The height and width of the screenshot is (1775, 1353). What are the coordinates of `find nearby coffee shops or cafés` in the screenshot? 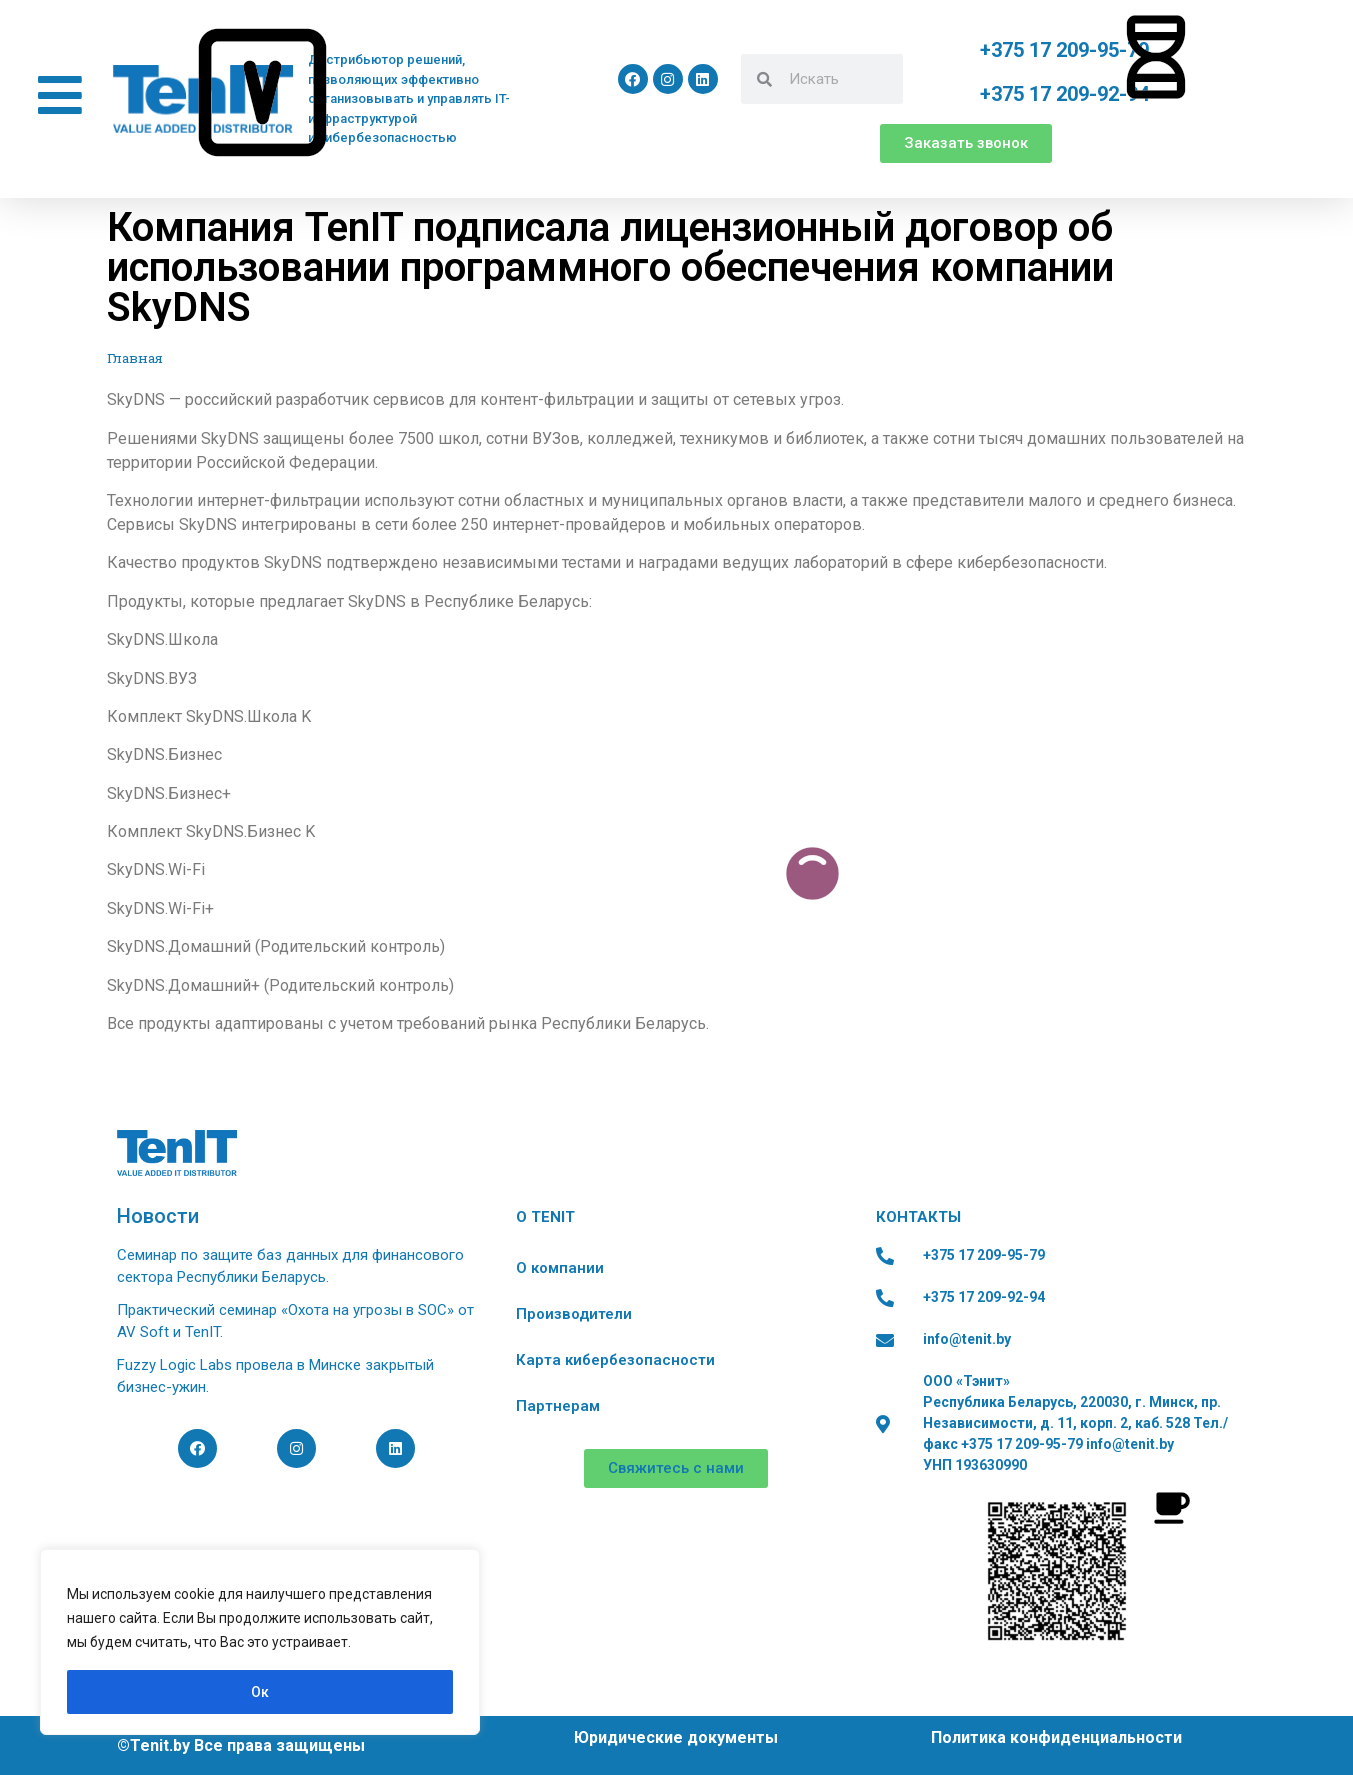 It's located at (1171, 1507).